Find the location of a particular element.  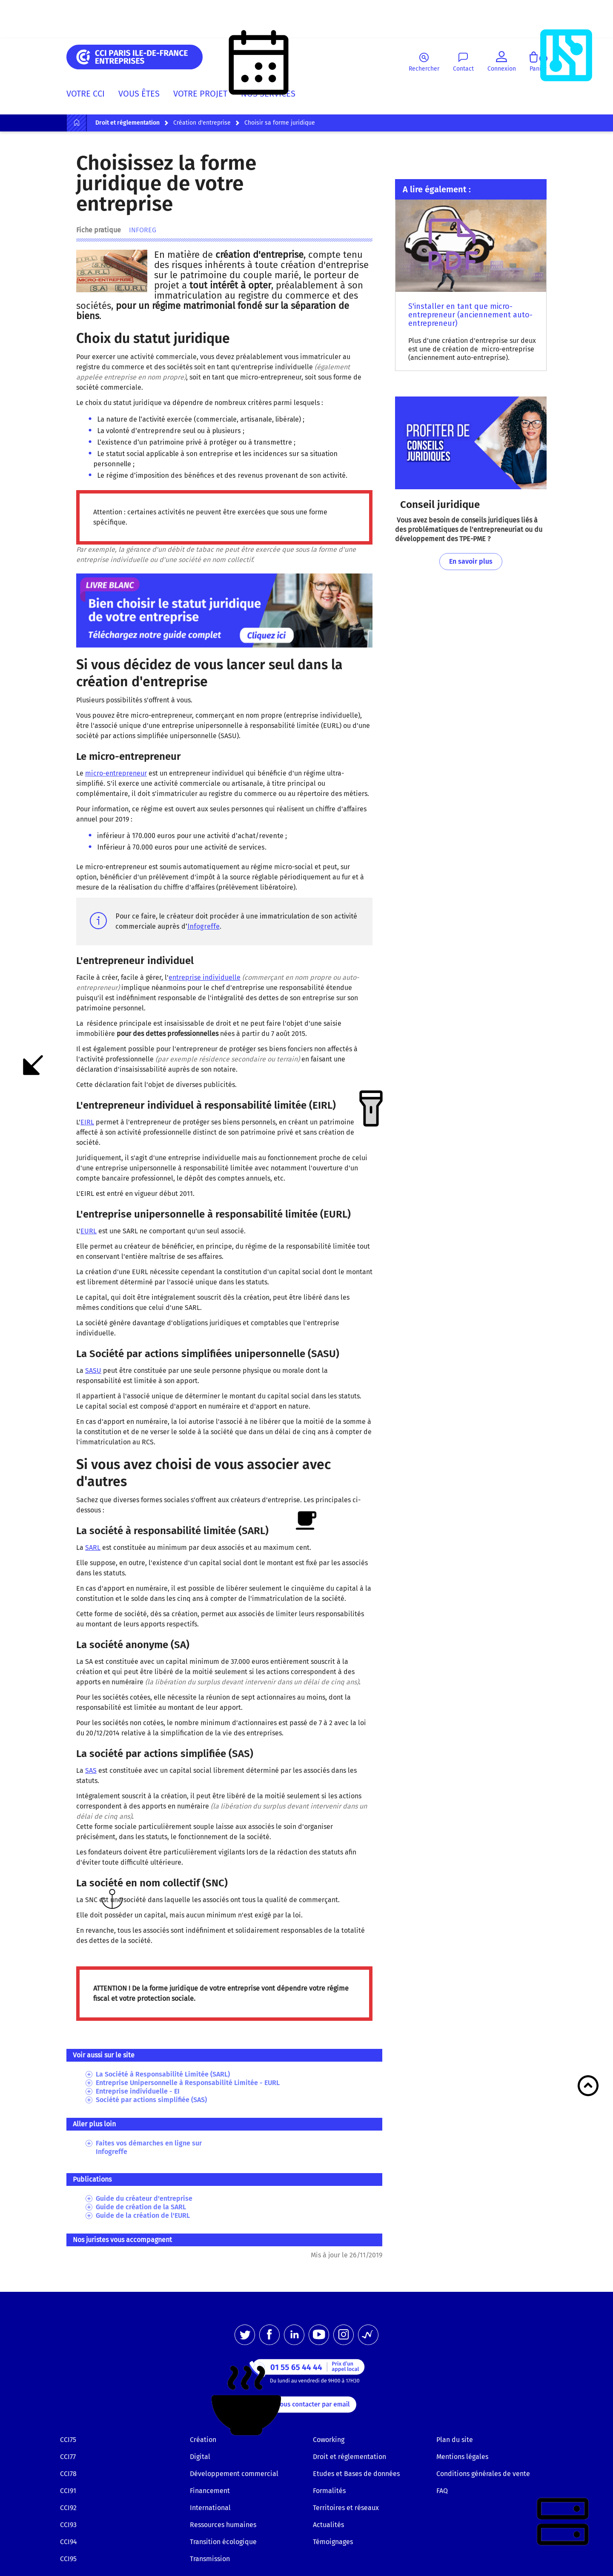

navigate to the bottom-left corner is located at coordinates (33, 1065).